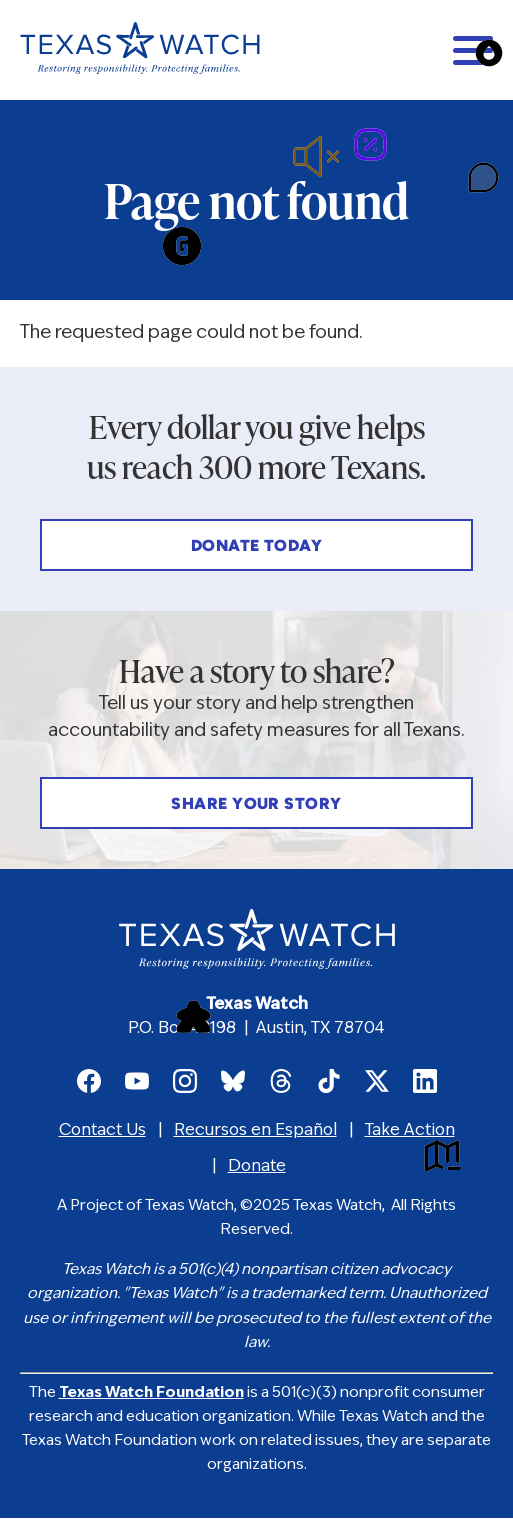 This screenshot has height=1519, width=513. What do you see at coordinates (315, 156) in the screenshot?
I see `mute audio or sound` at bounding box center [315, 156].